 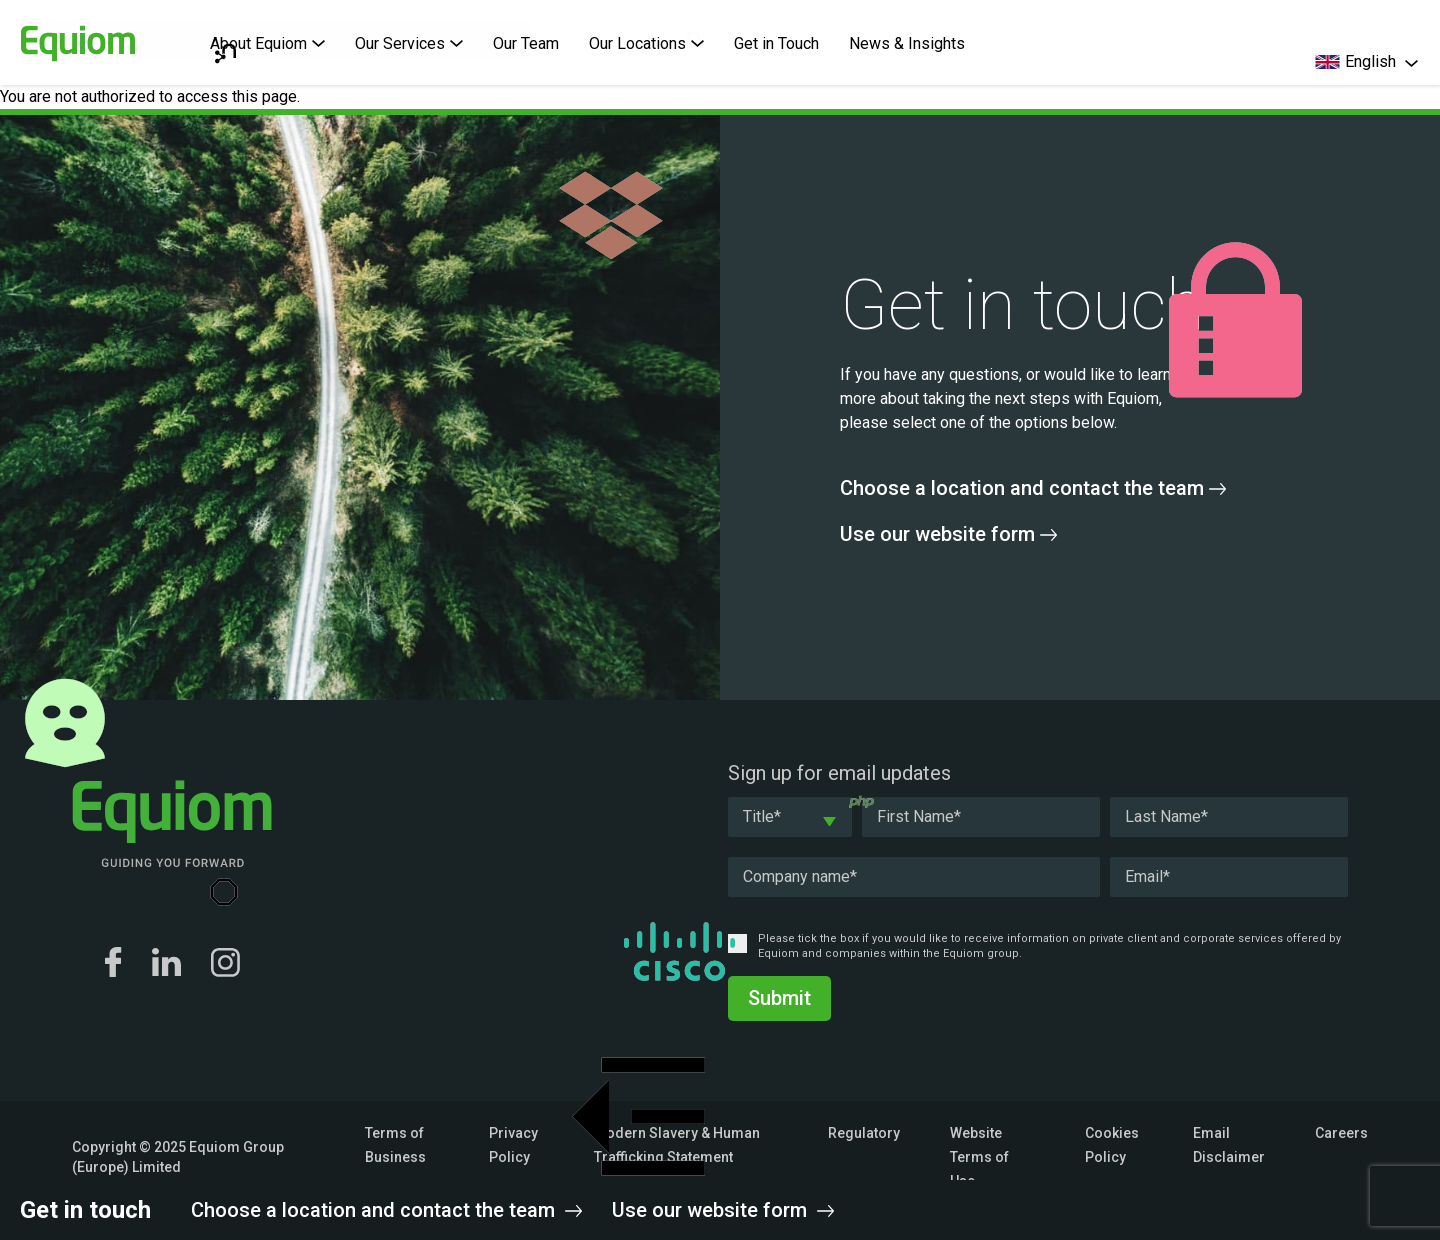 I want to click on select octagon shape tool, so click(x=224, y=892).